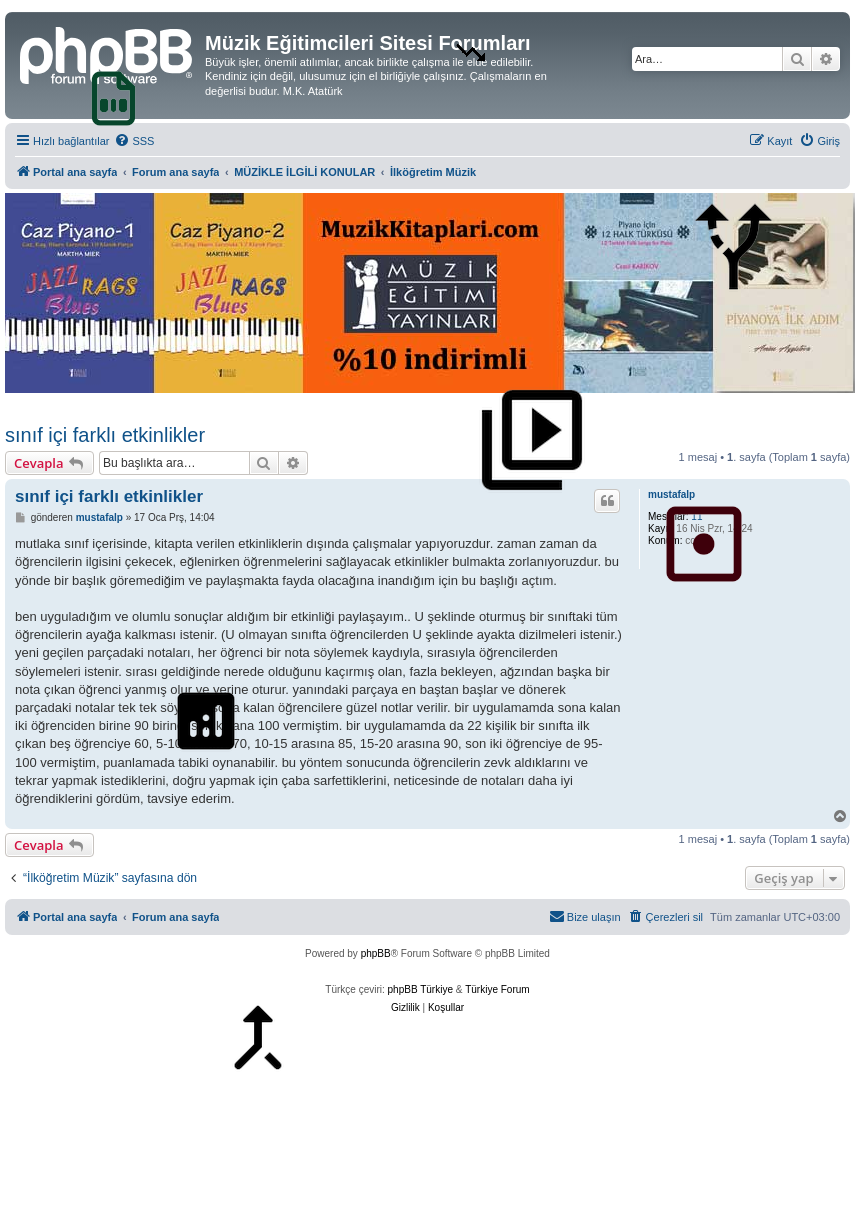  Describe the element at coordinates (258, 1038) in the screenshot. I see `merge two active calls into a conference` at that location.